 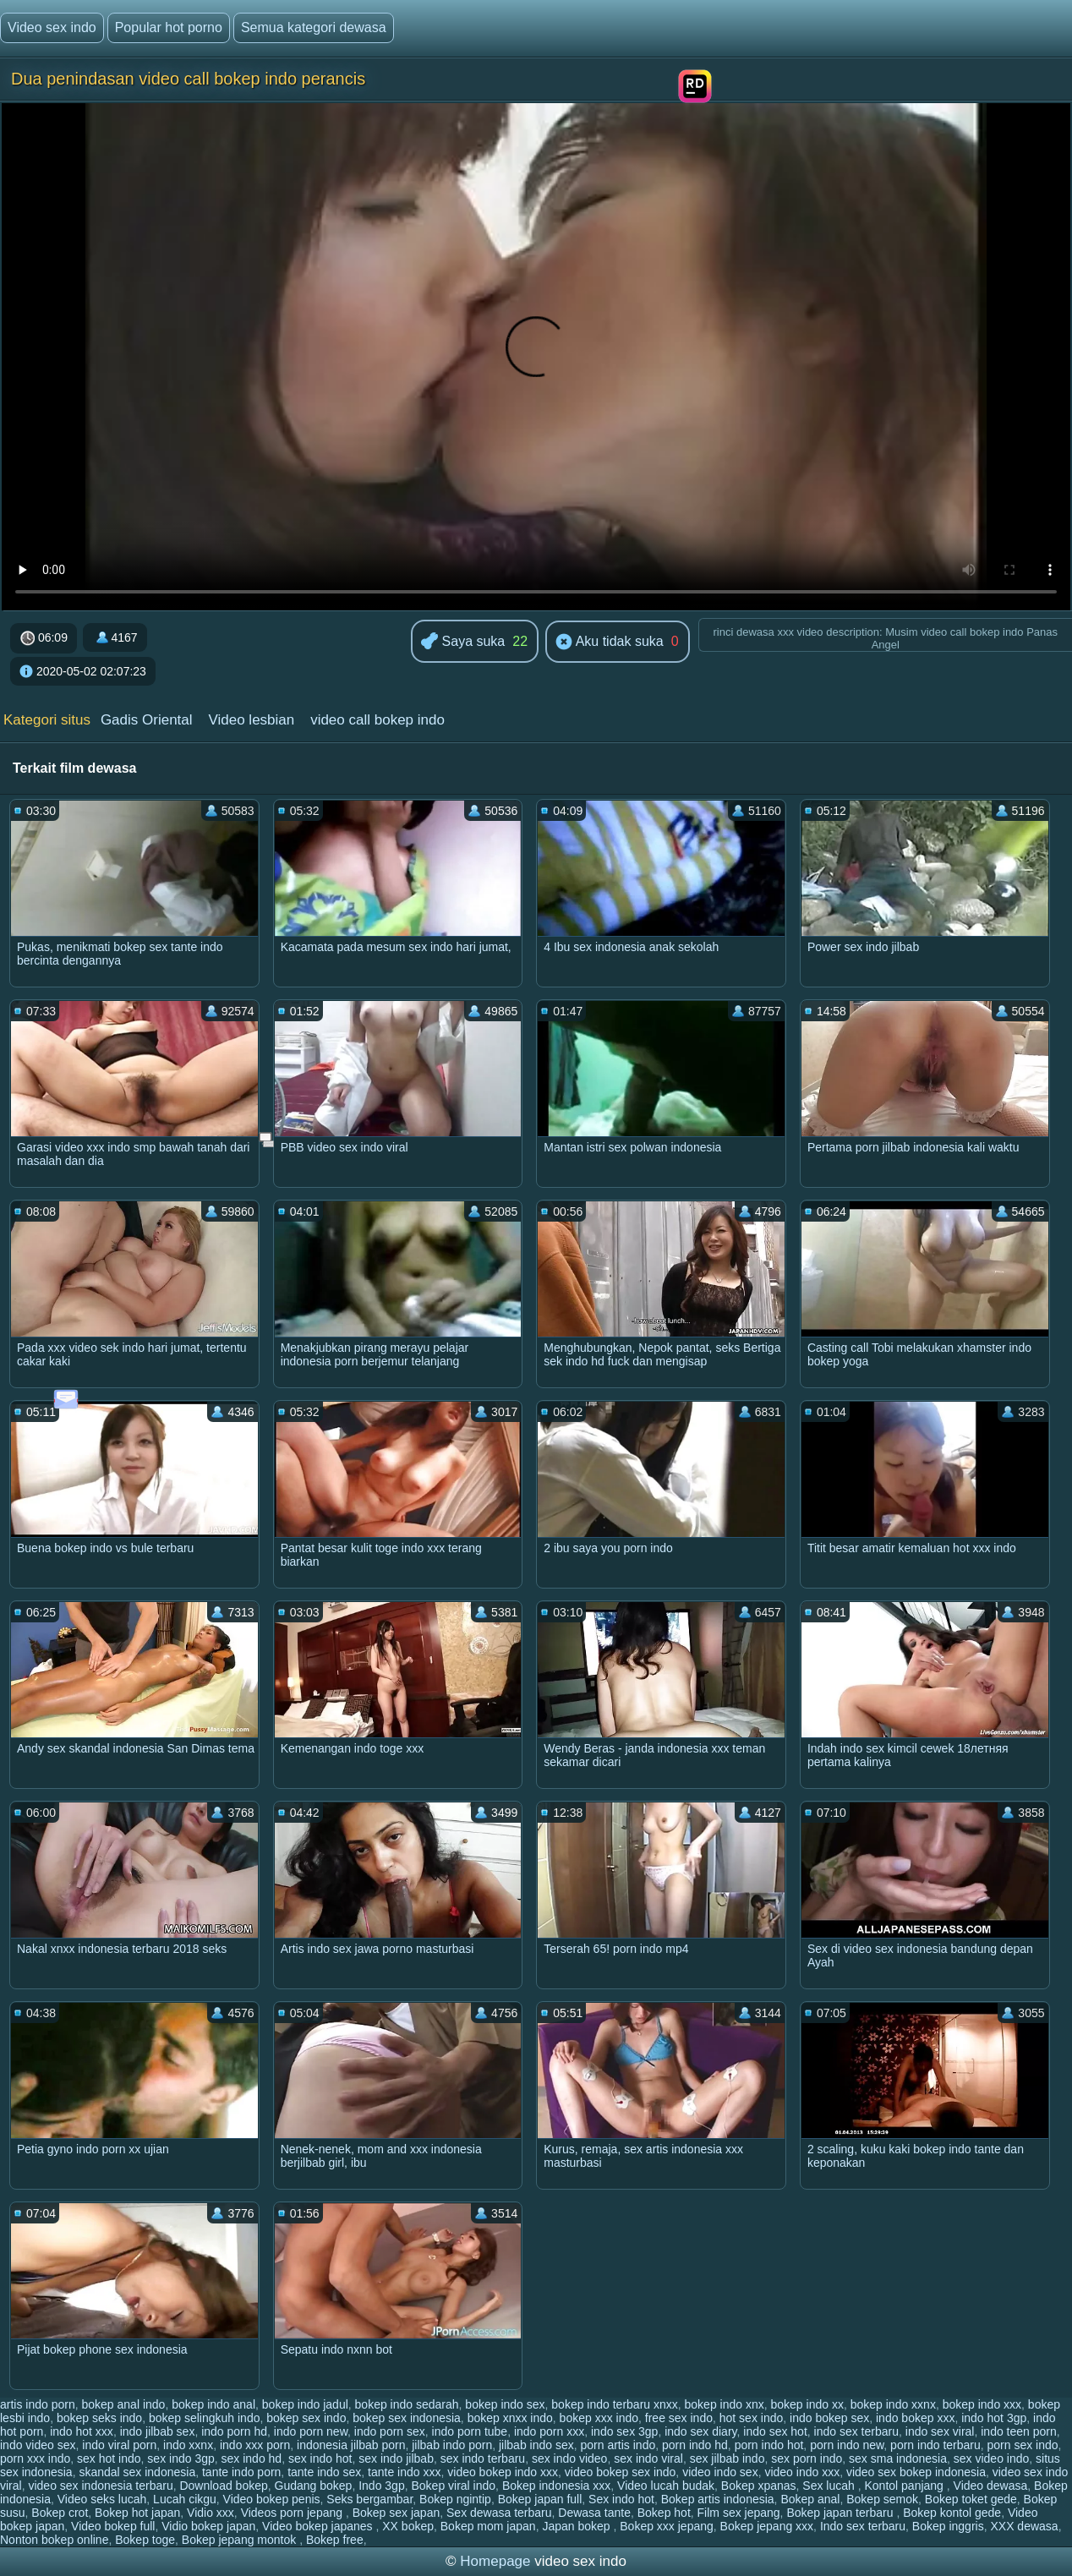 What do you see at coordinates (66, 1399) in the screenshot?
I see `open the mail application` at bounding box center [66, 1399].